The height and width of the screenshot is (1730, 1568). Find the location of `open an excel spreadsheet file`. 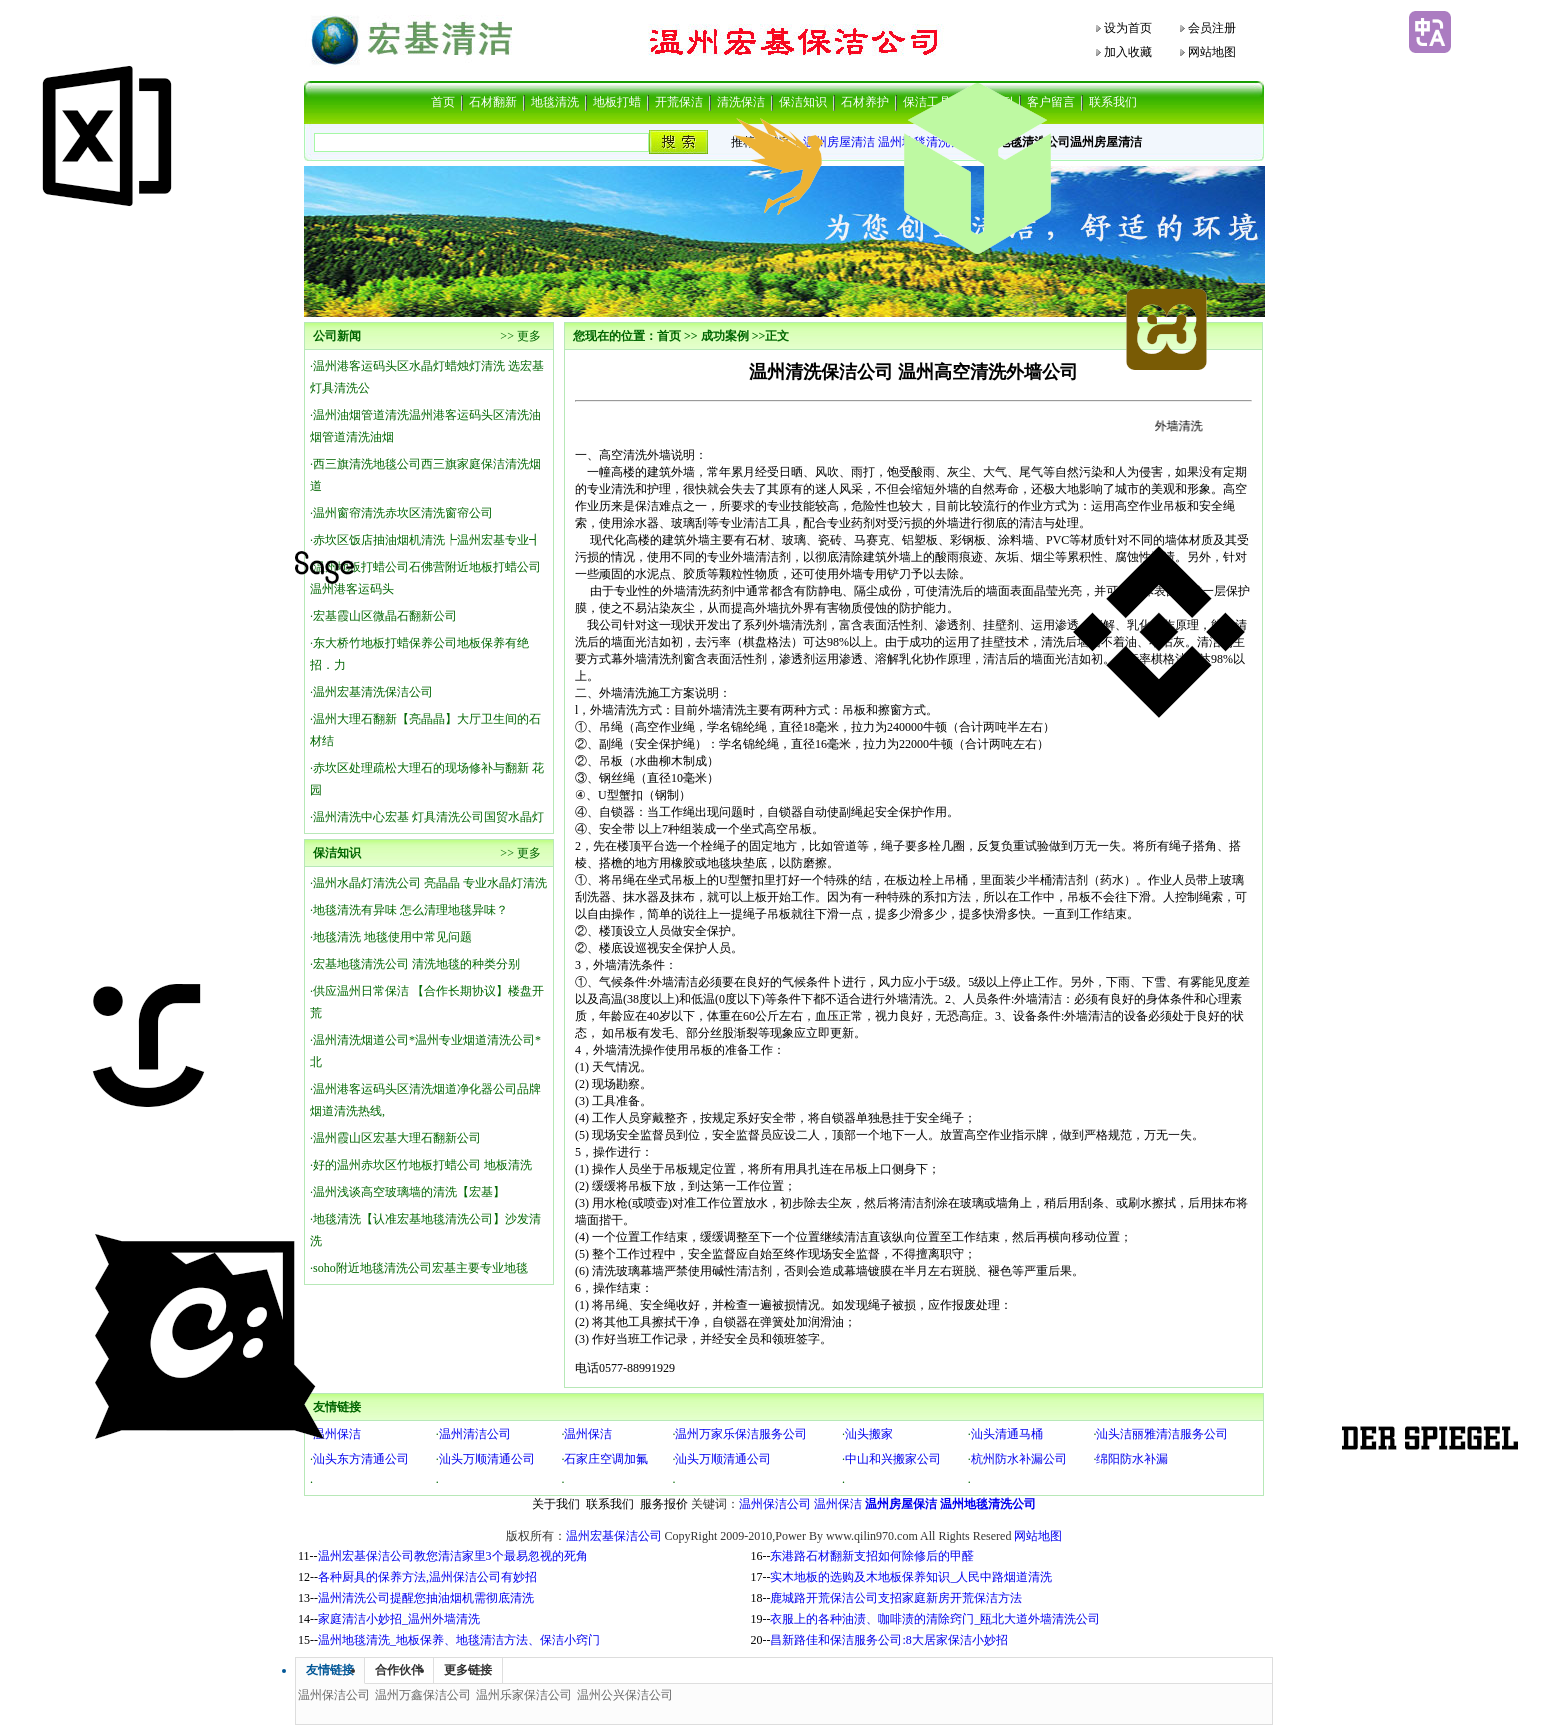

open an excel spreadsheet file is located at coordinates (107, 136).